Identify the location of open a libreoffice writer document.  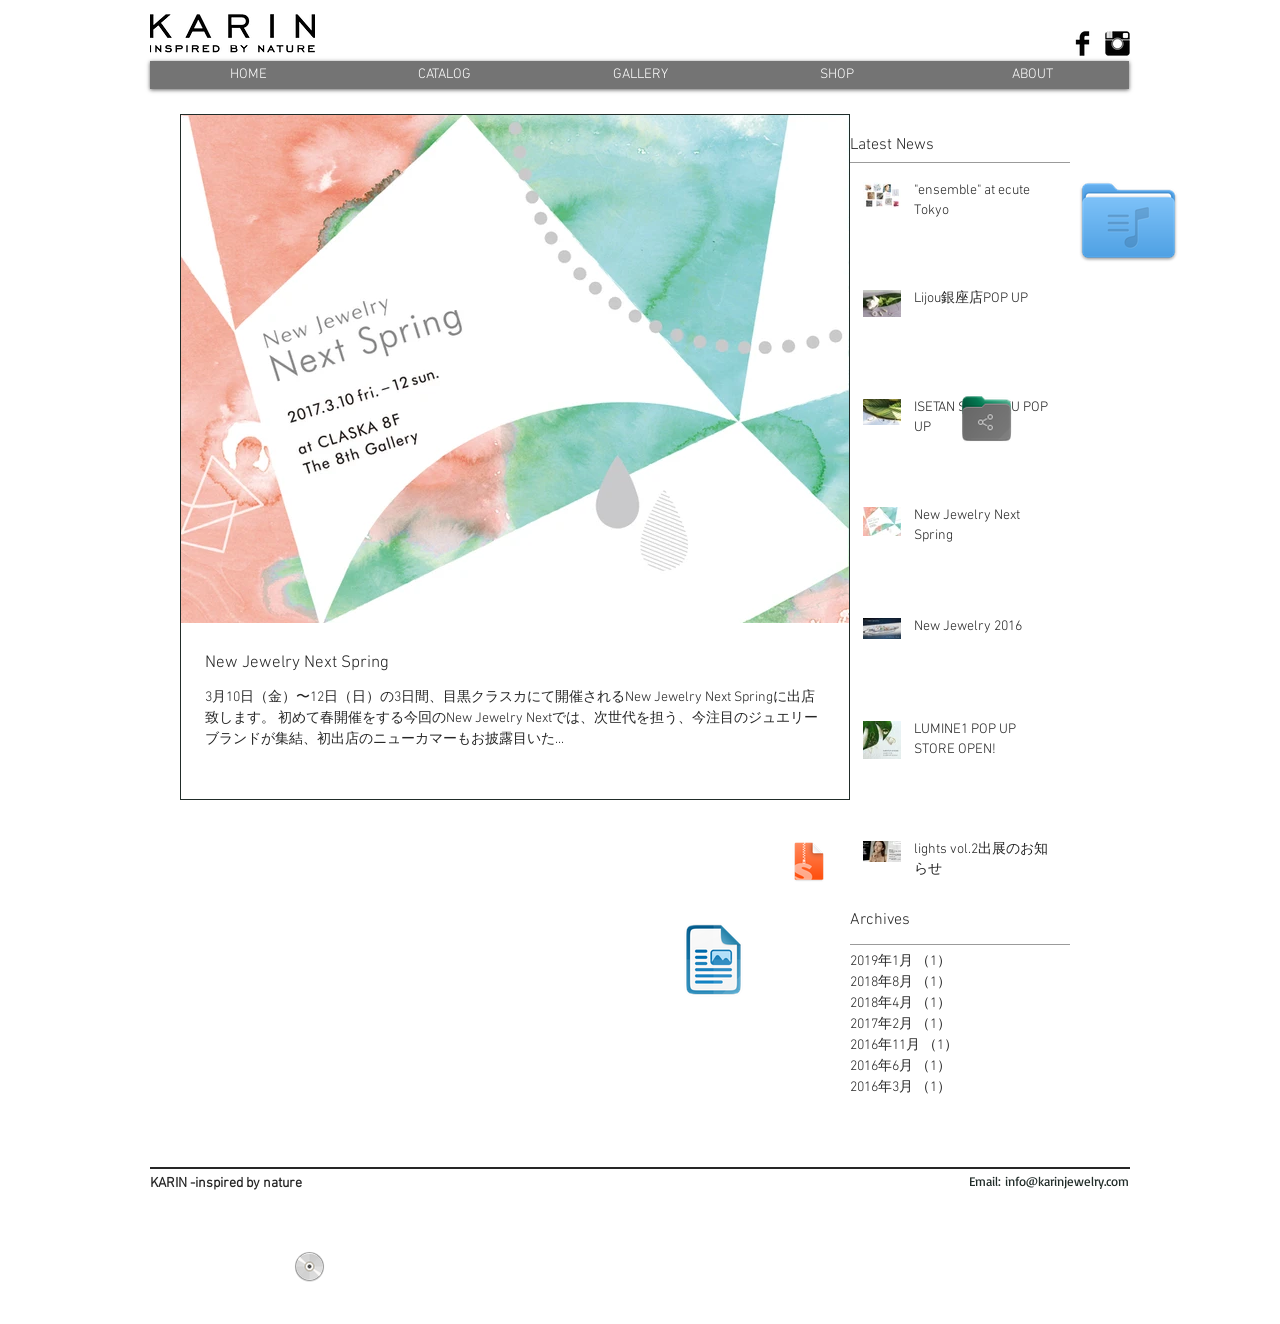
(713, 959).